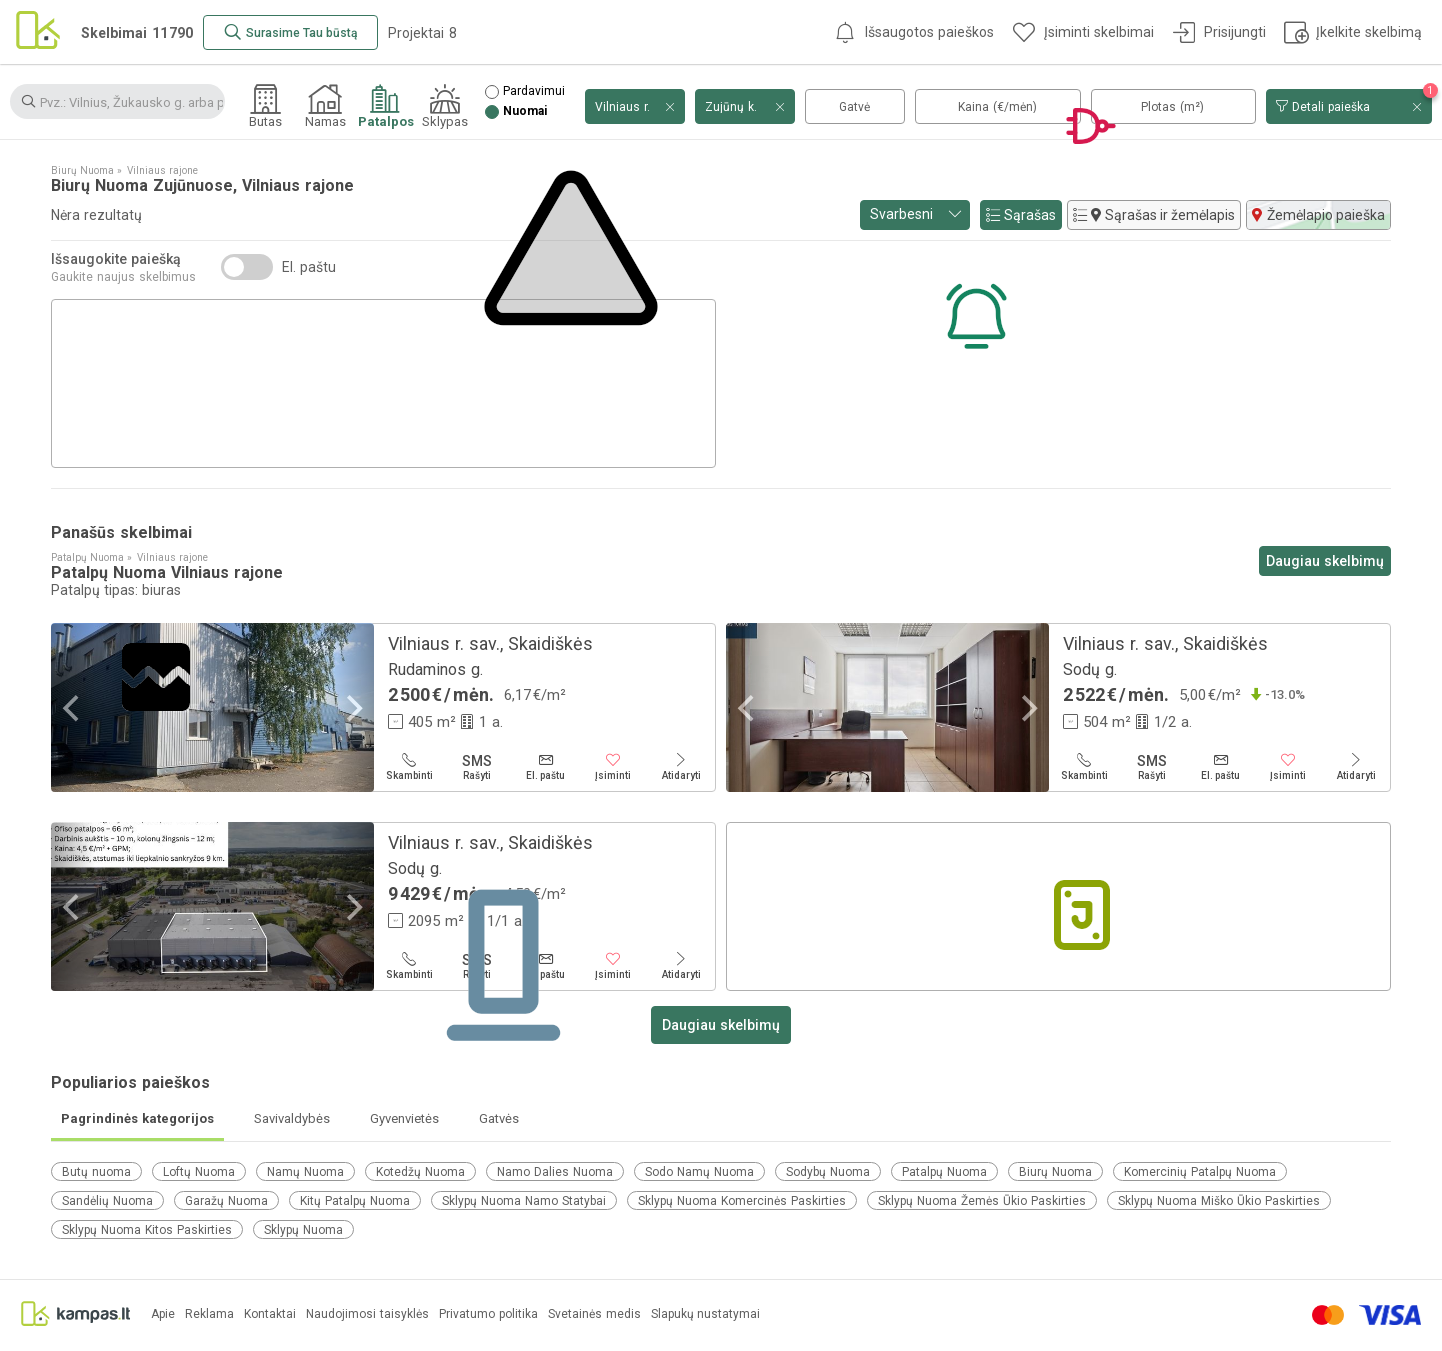  I want to click on play or start media content, so click(571, 251).